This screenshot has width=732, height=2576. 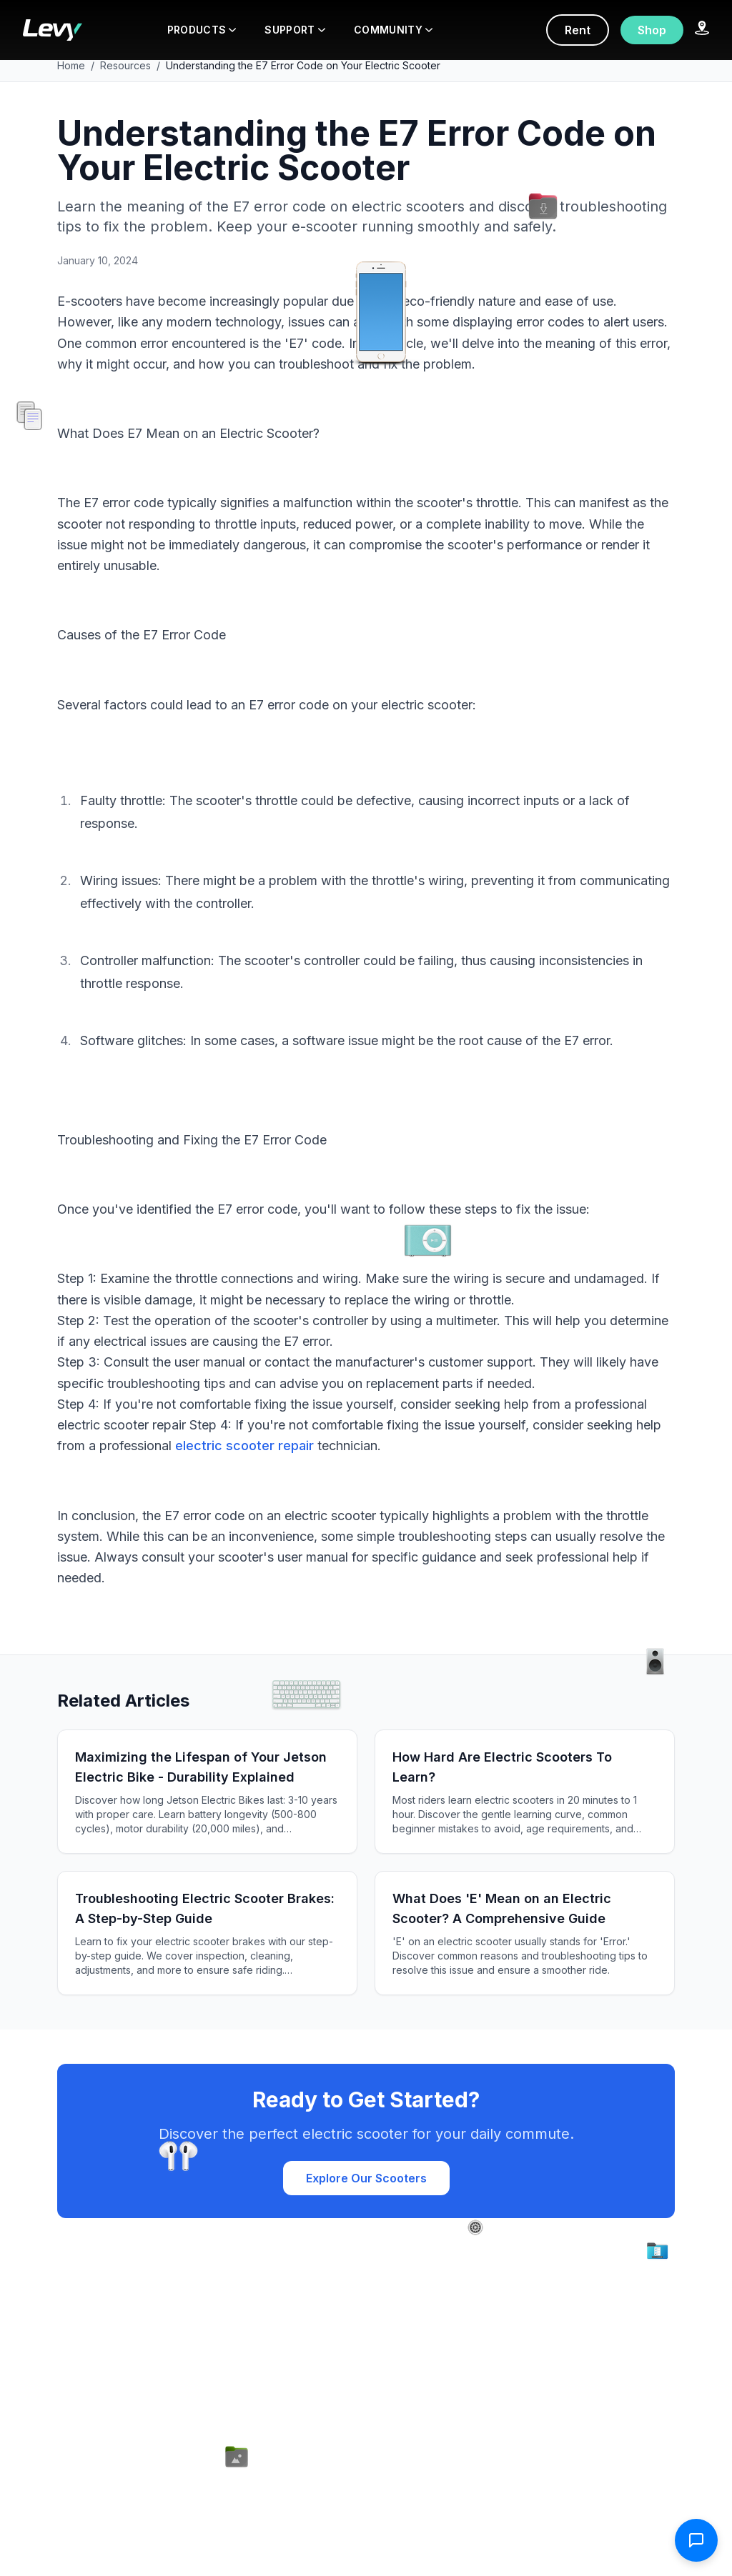 I want to click on open settings or preferences folder, so click(x=657, y=2251).